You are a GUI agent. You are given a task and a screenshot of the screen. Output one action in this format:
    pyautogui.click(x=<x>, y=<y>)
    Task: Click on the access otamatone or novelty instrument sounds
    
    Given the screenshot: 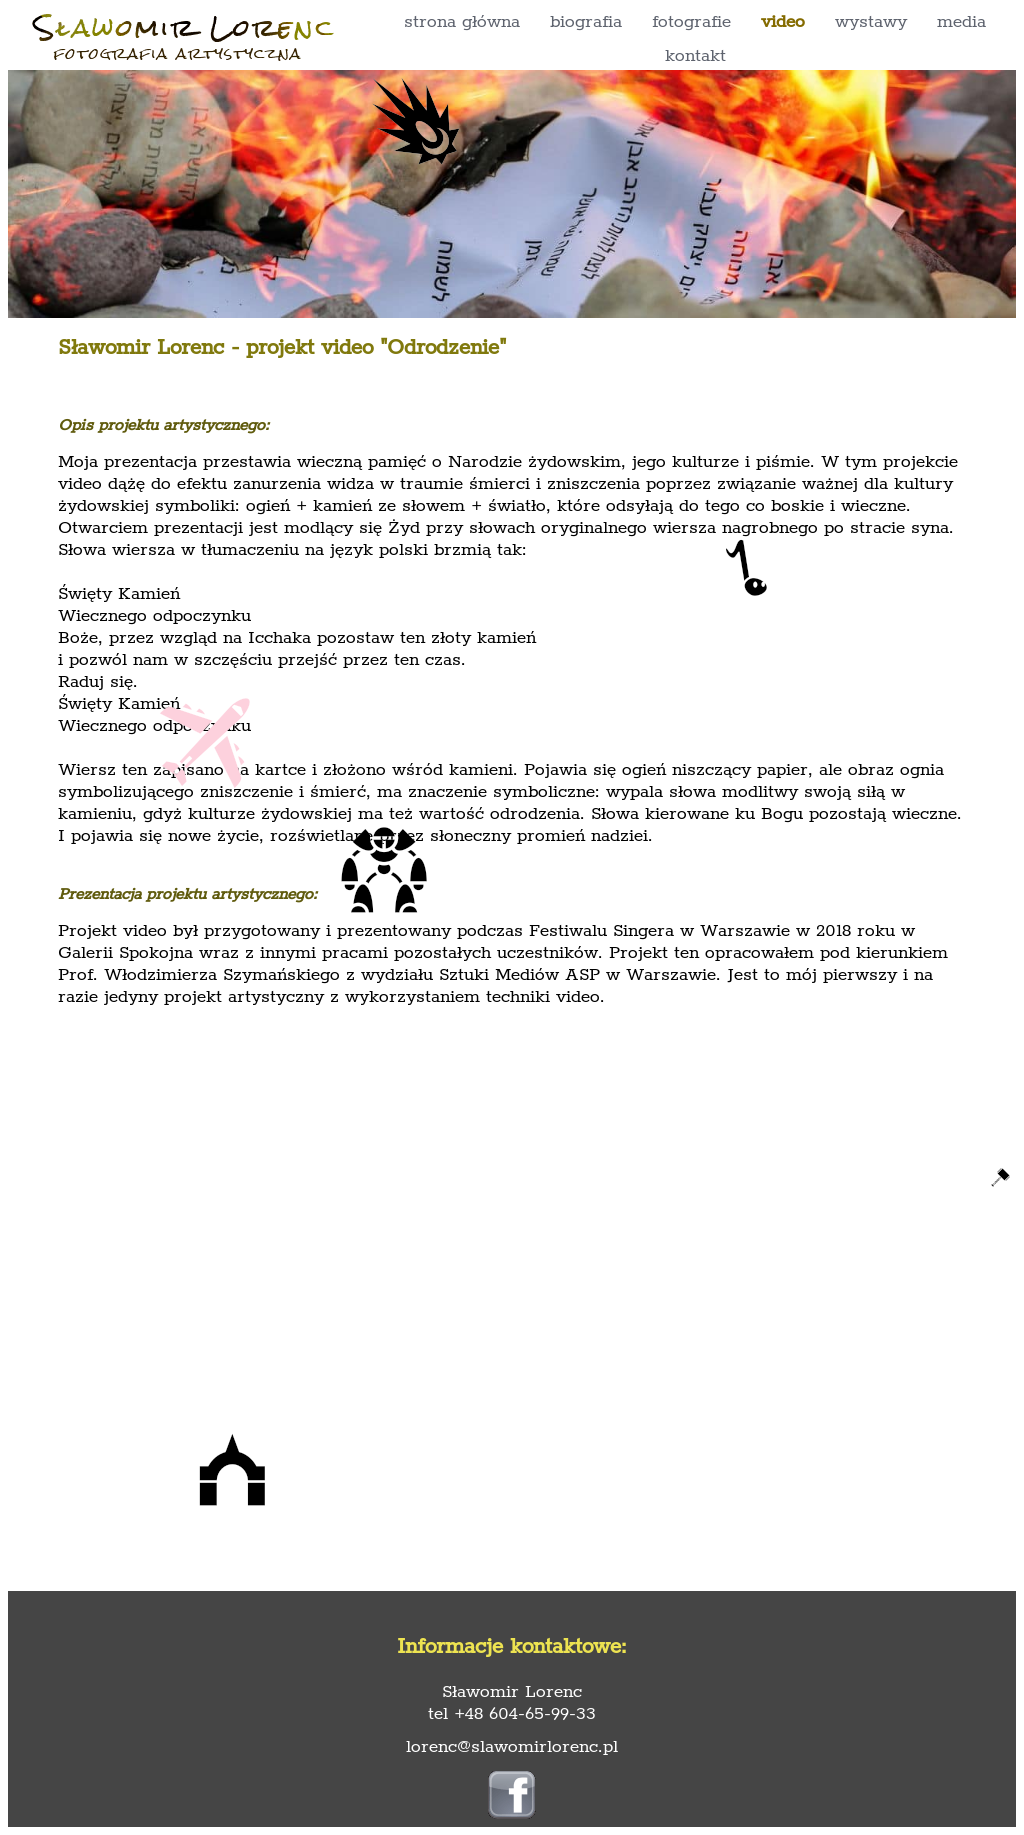 What is the action you would take?
    pyautogui.click(x=747, y=567)
    